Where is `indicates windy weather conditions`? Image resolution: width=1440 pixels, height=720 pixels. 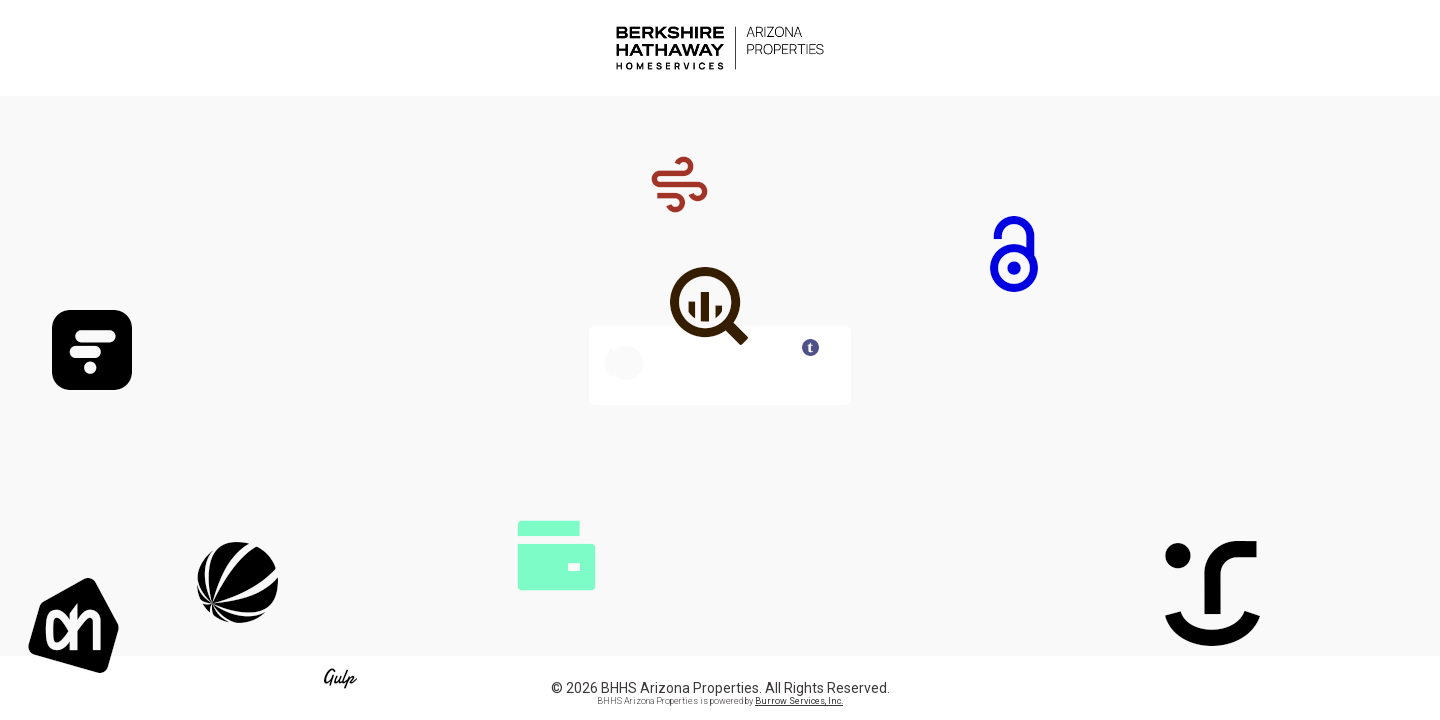 indicates windy weather conditions is located at coordinates (679, 184).